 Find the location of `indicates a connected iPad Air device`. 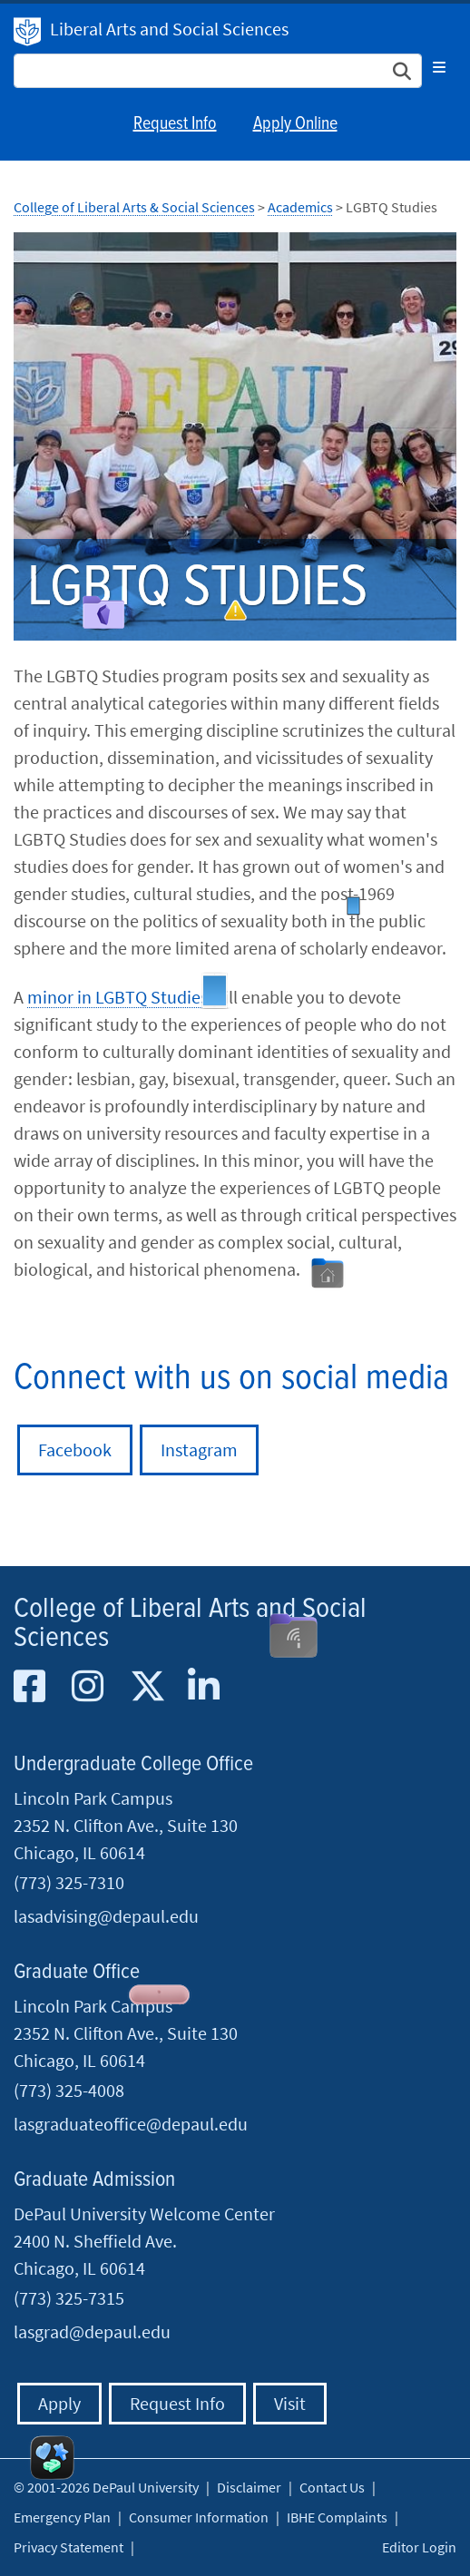

indicates a connected iPad Air device is located at coordinates (214, 990).